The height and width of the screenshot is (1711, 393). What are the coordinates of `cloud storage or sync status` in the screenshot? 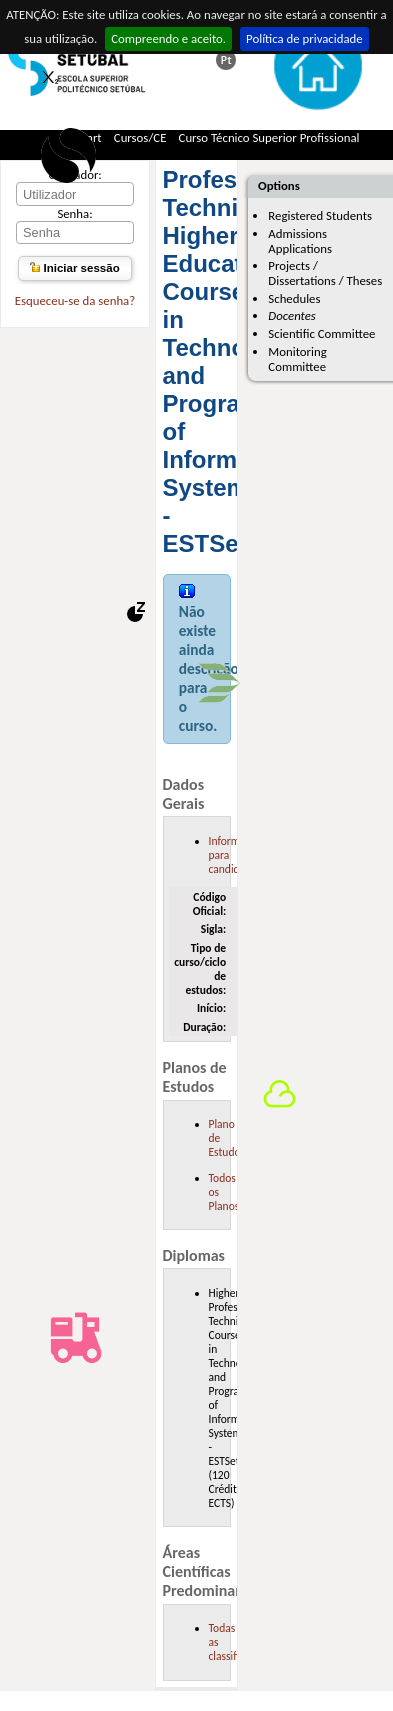 It's located at (279, 1094).